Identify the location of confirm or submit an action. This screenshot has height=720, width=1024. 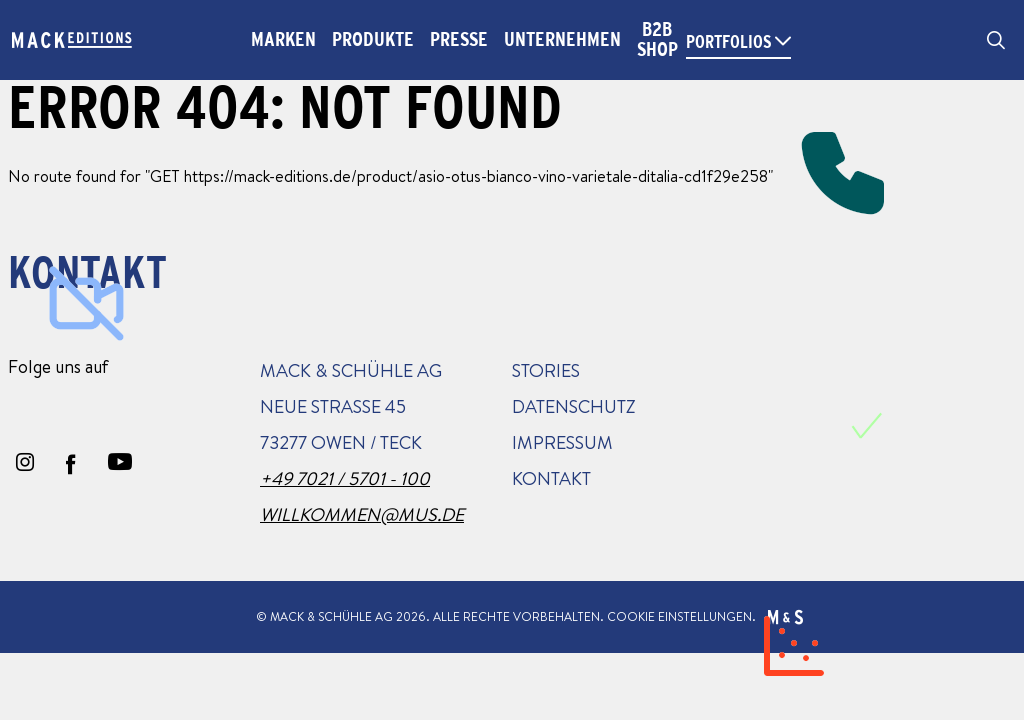
(866, 425).